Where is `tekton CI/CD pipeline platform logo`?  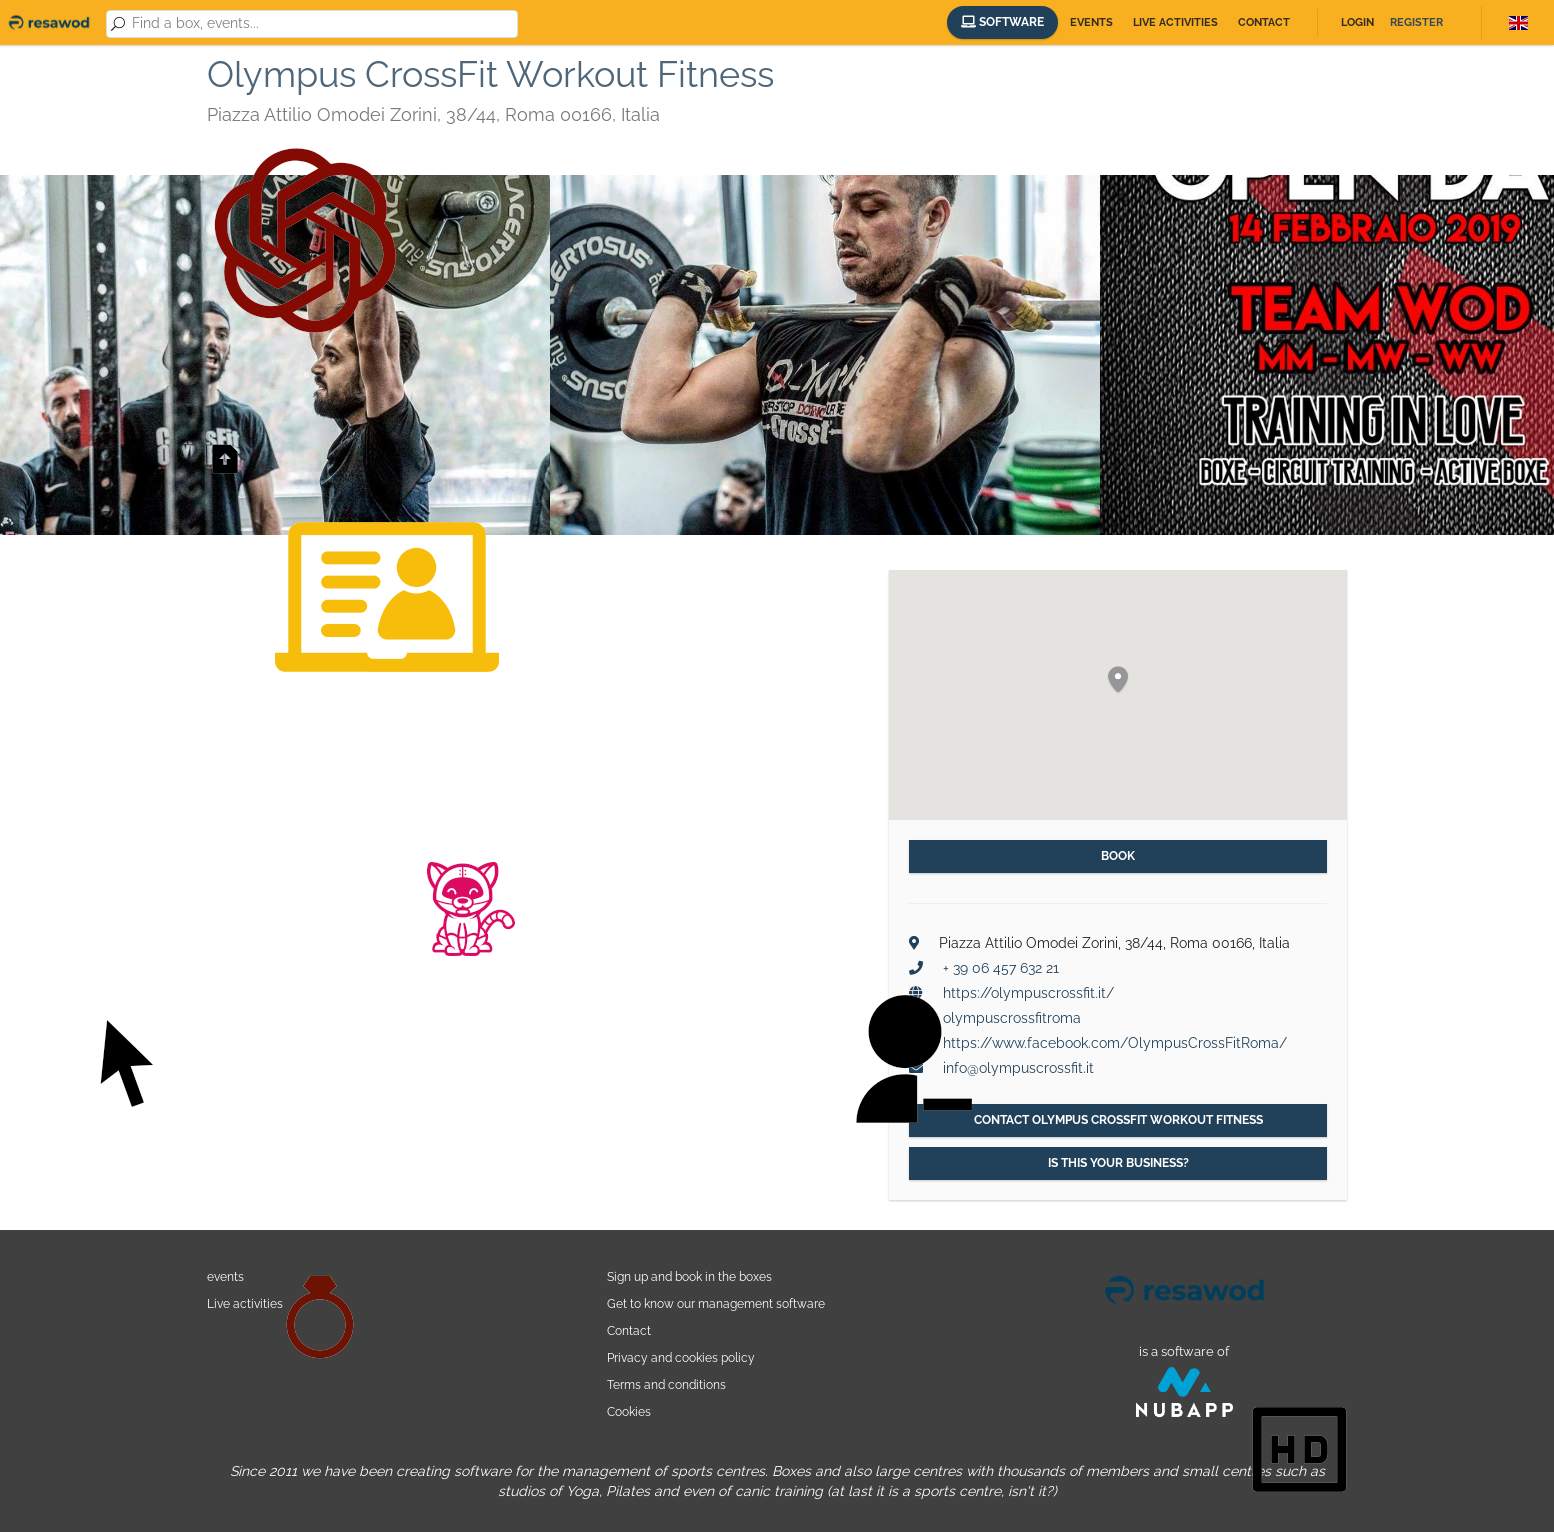 tekton CI/CD pipeline platform logo is located at coordinates (471, 909).